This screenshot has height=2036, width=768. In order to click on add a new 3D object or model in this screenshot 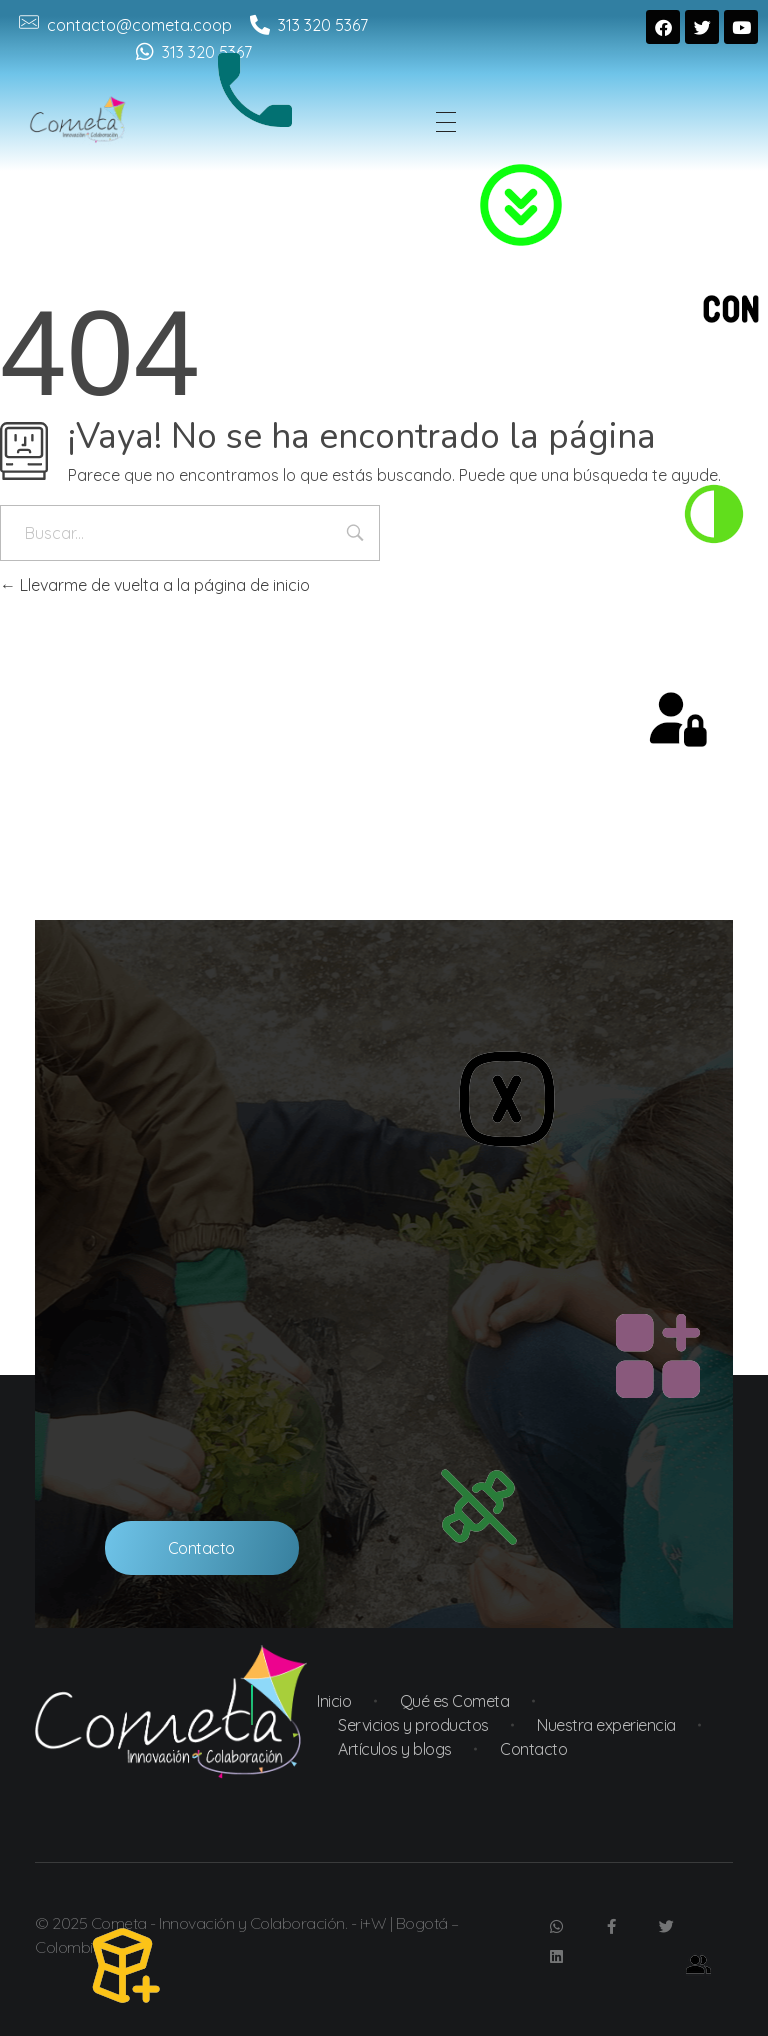, I will do `click(122, 1965)`.